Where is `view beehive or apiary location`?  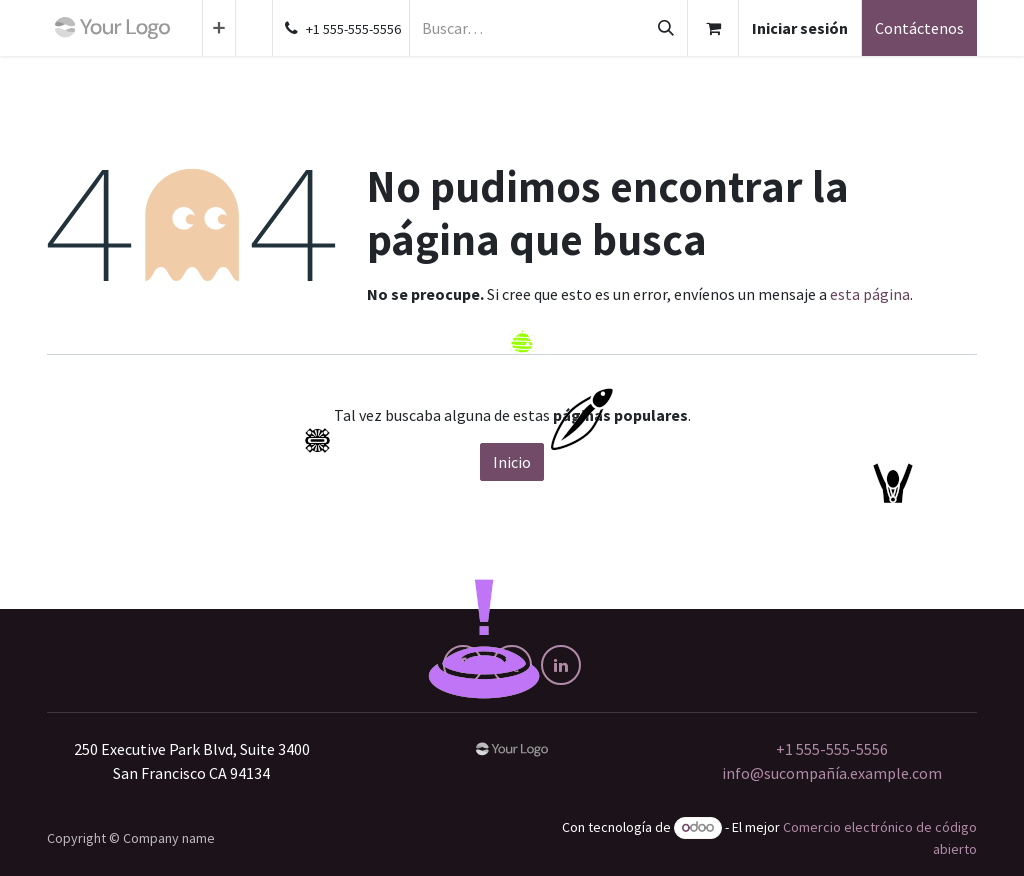
view beehive or apiary location is located at coordinates (522, 342).